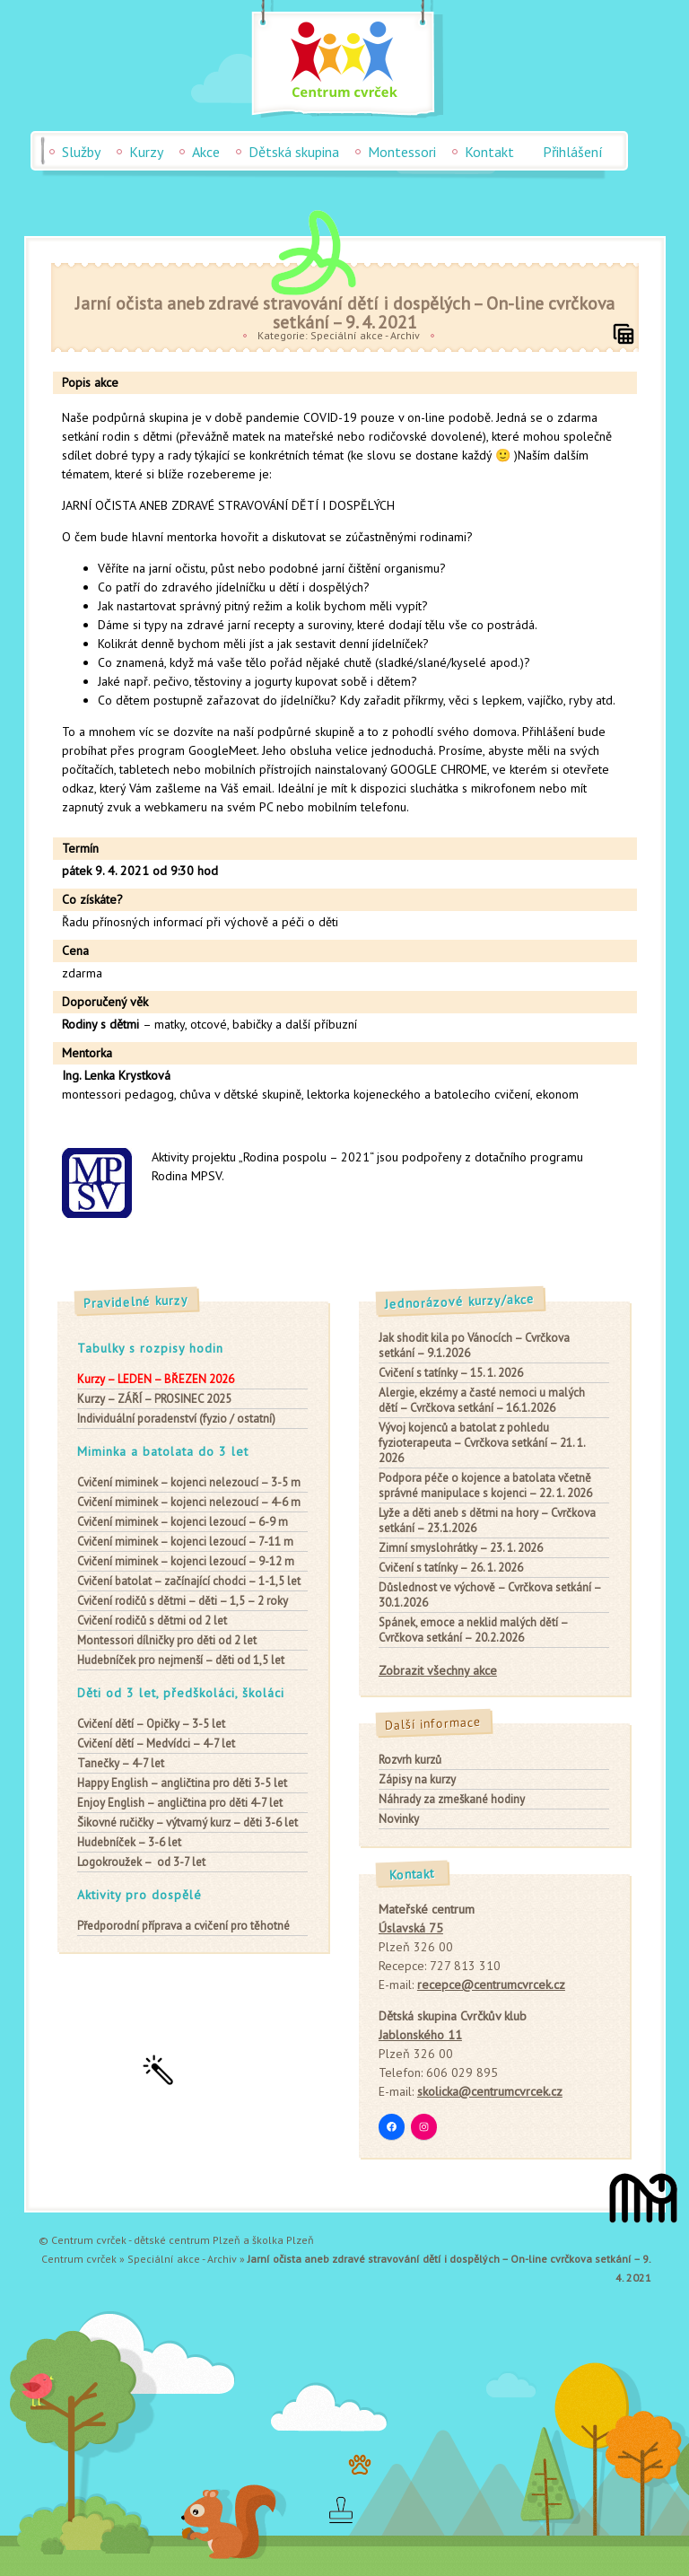 This screenshot has height=2576, width=689. Describe the element at coordinates (313, 252) in the screenshot. I see `food or fruit category indicator` at that location.